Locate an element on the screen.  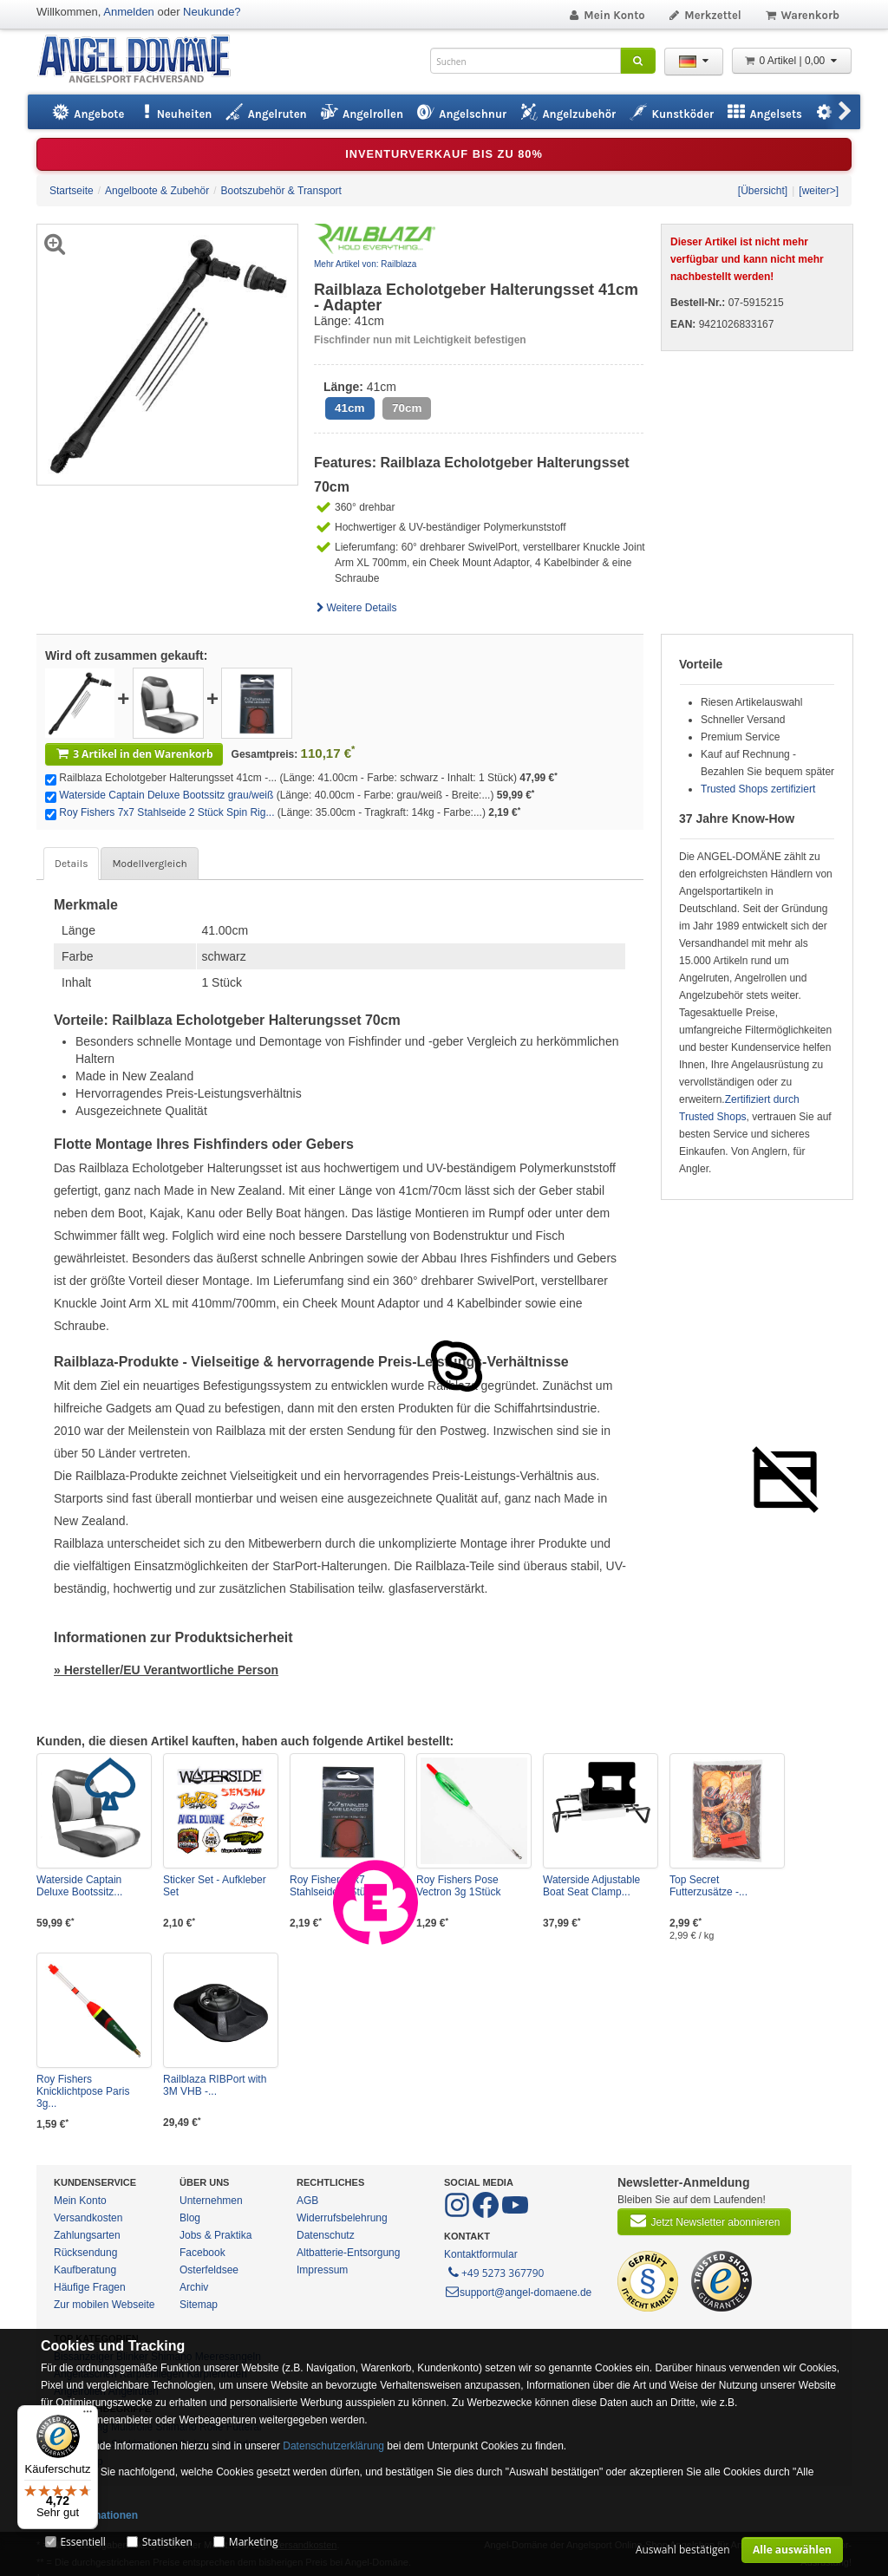
spade suit symbol for card games is located at coordinates (110, 1785).